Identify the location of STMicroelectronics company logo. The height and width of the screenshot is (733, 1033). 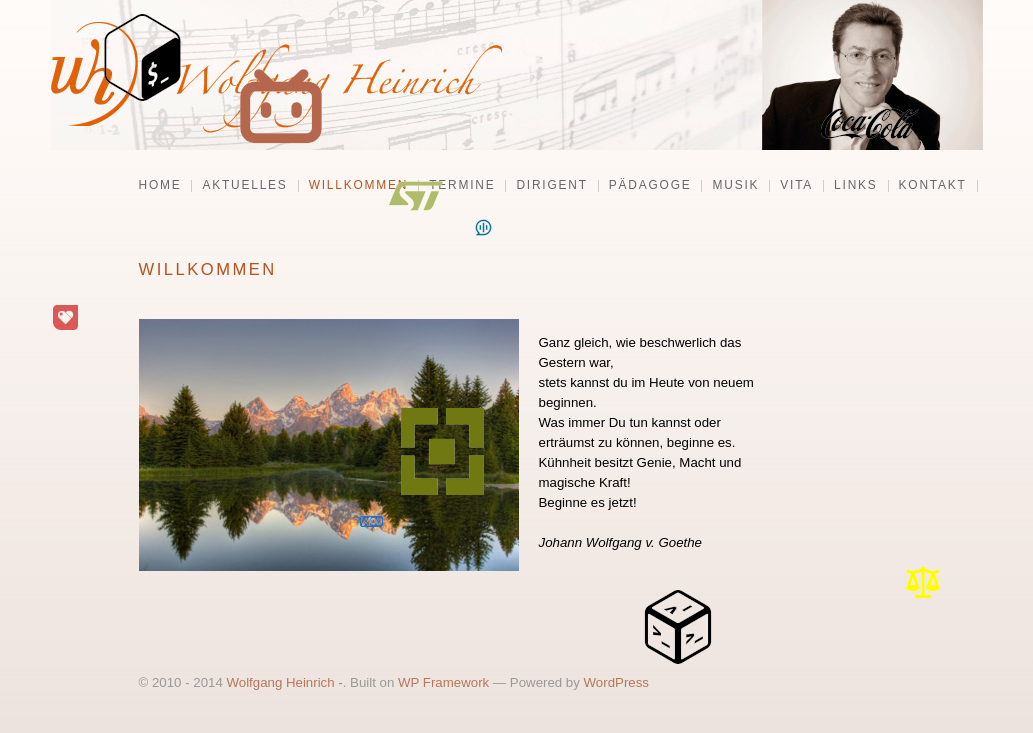
(416, 196).